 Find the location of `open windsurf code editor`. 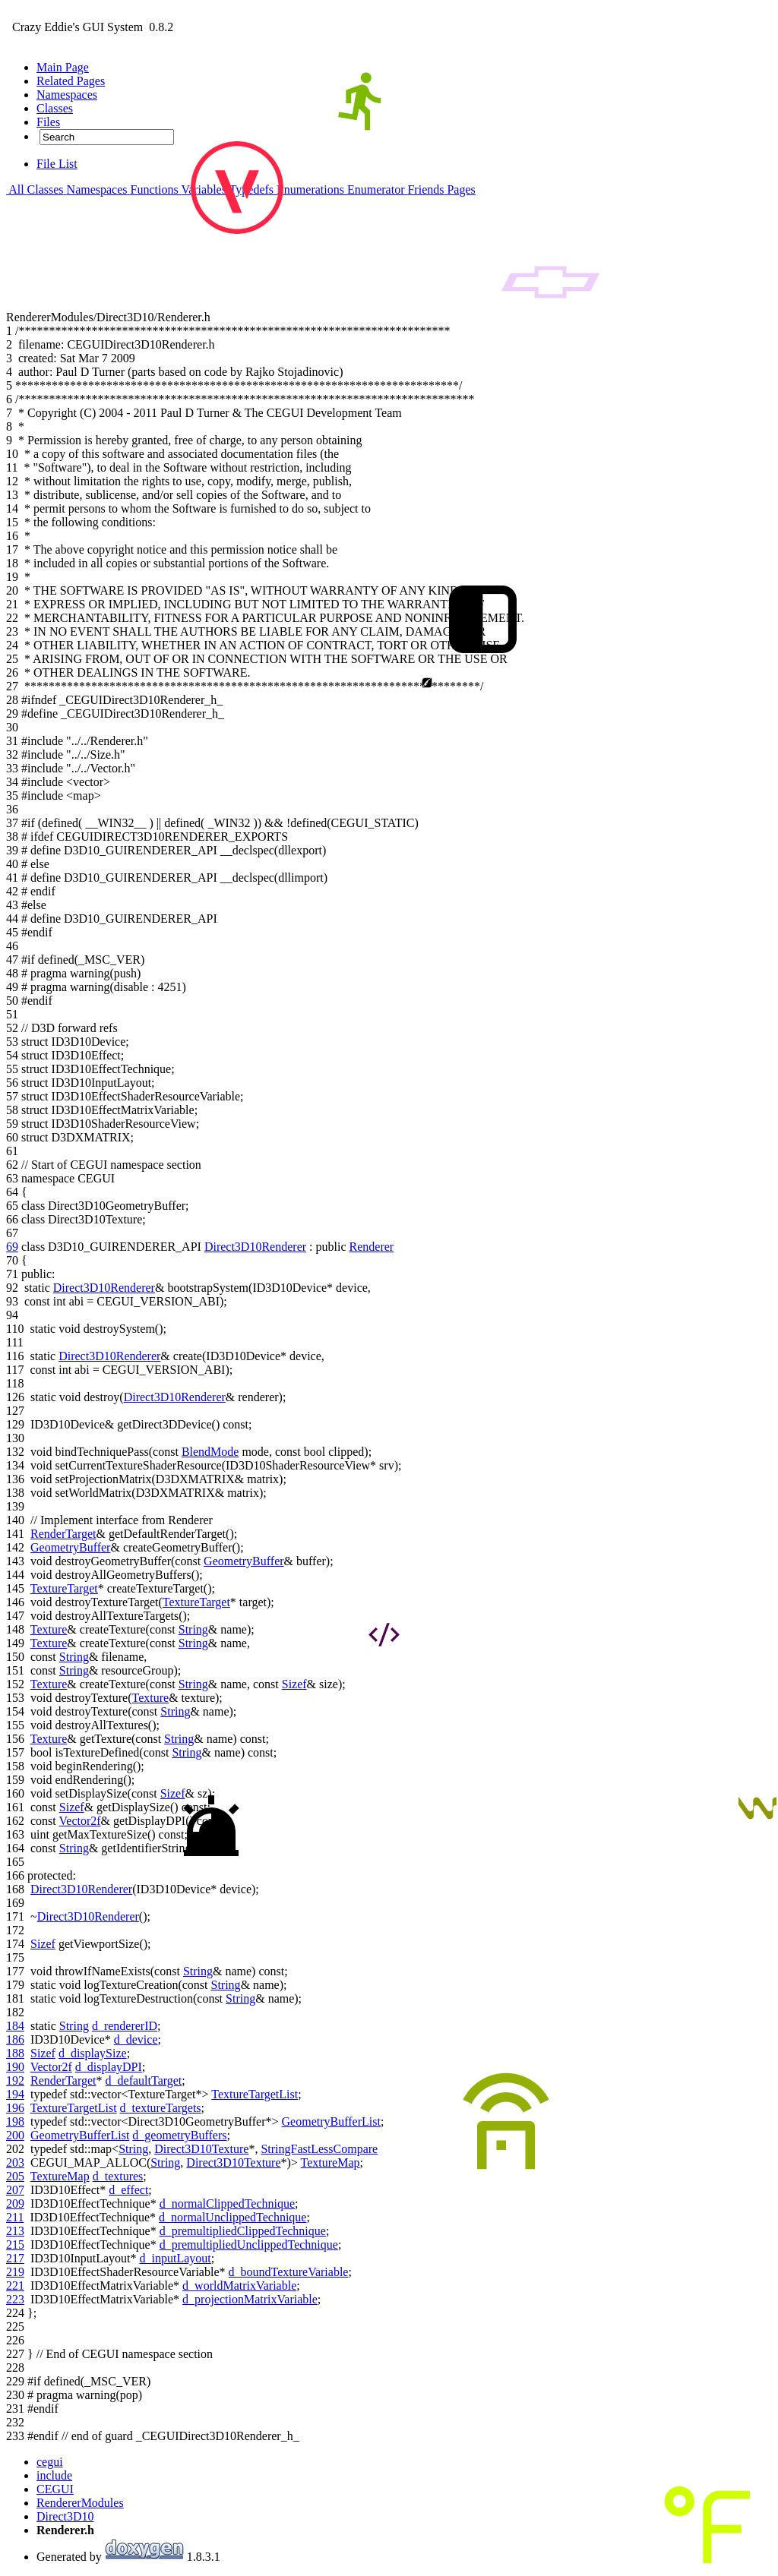

open windsurf code editor is located at coordinates (757, 1808).